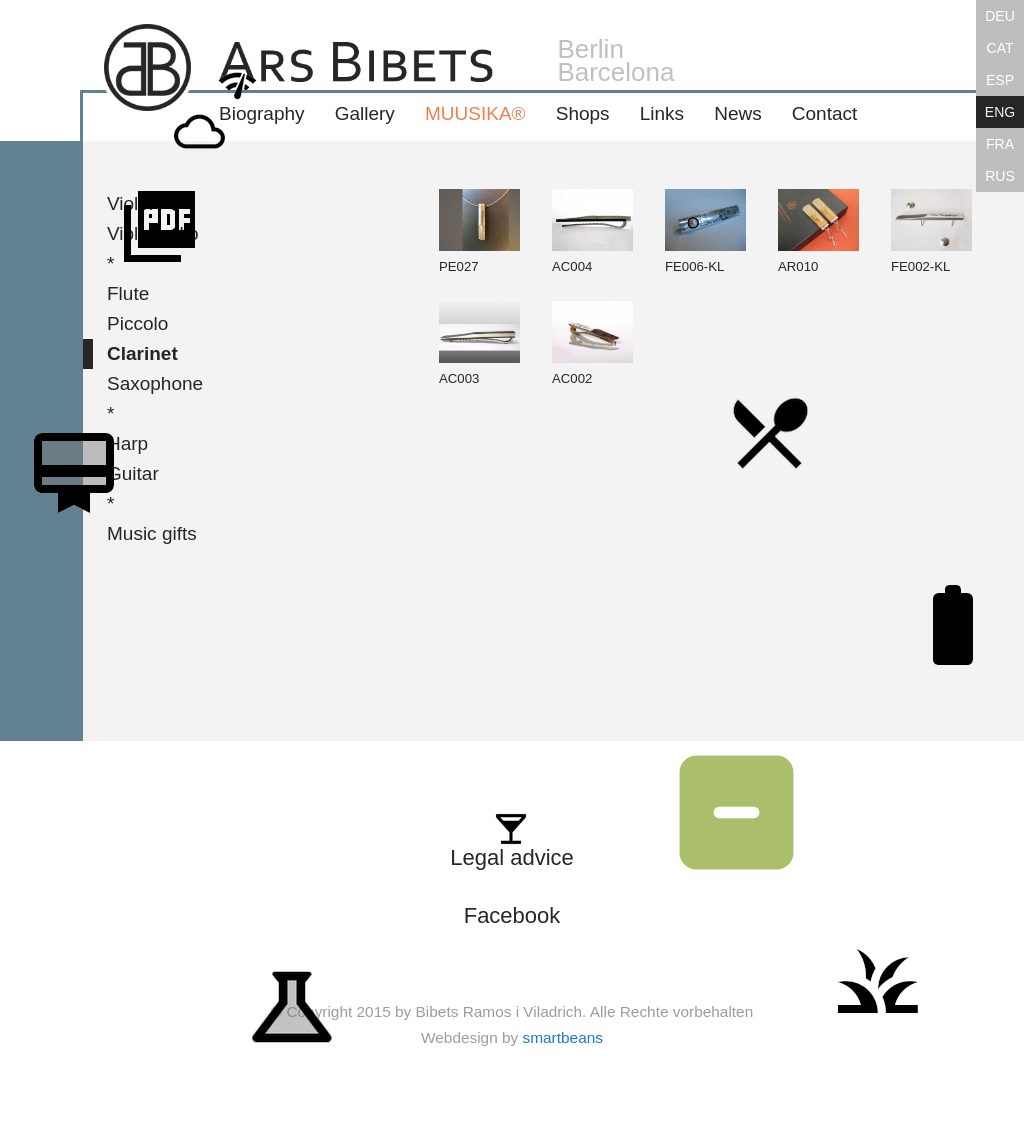 Image resolution: width=1024 pixels, height=1137 pixels. I want to click on check network connection speed, so click(237, 85).